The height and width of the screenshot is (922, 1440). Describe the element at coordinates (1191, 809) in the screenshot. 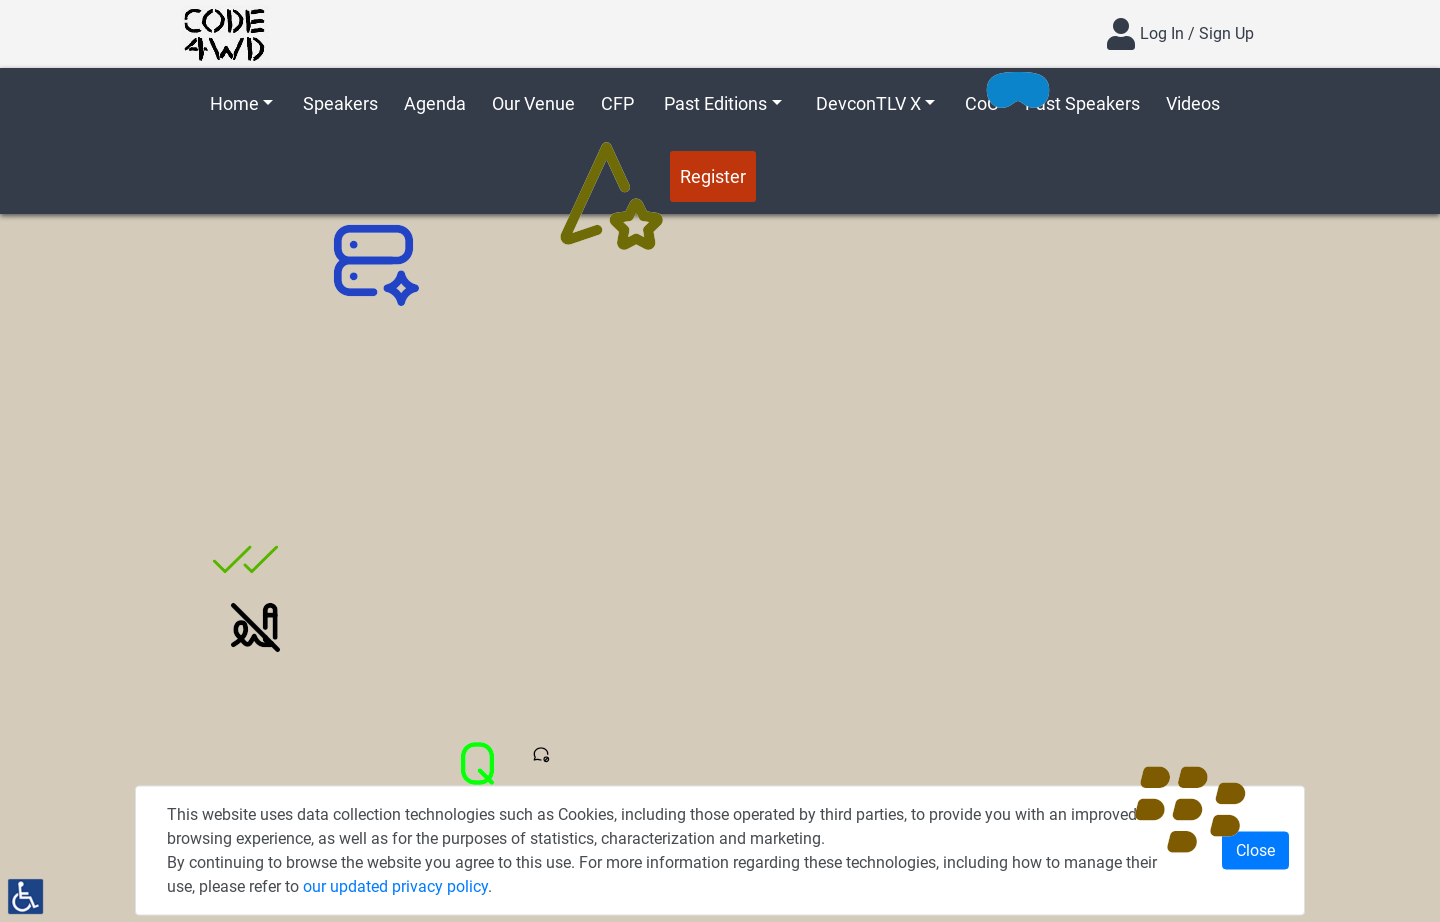

I see `BlackBerry brand logo` at that location.